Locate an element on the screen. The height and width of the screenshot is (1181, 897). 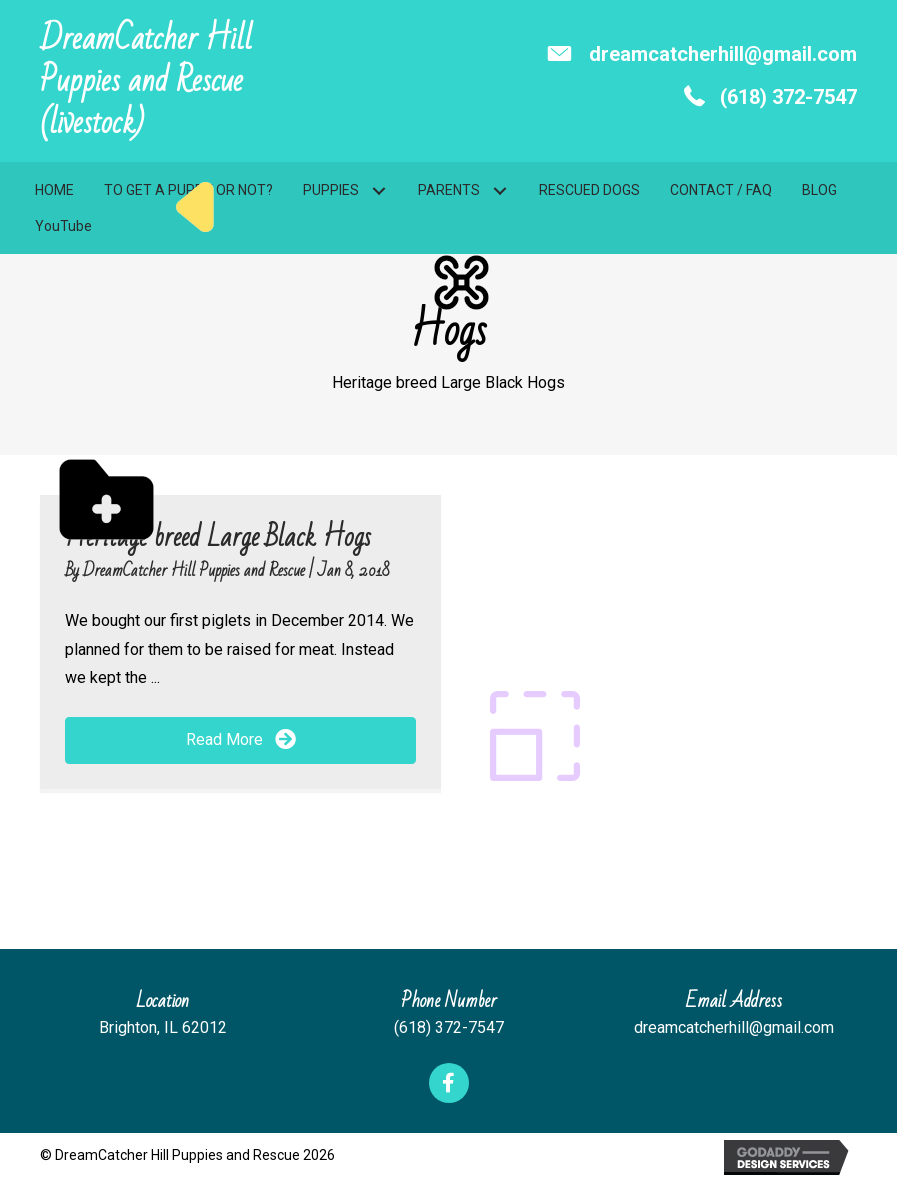
go back to the previous screen is located at coordinates (199, 207).